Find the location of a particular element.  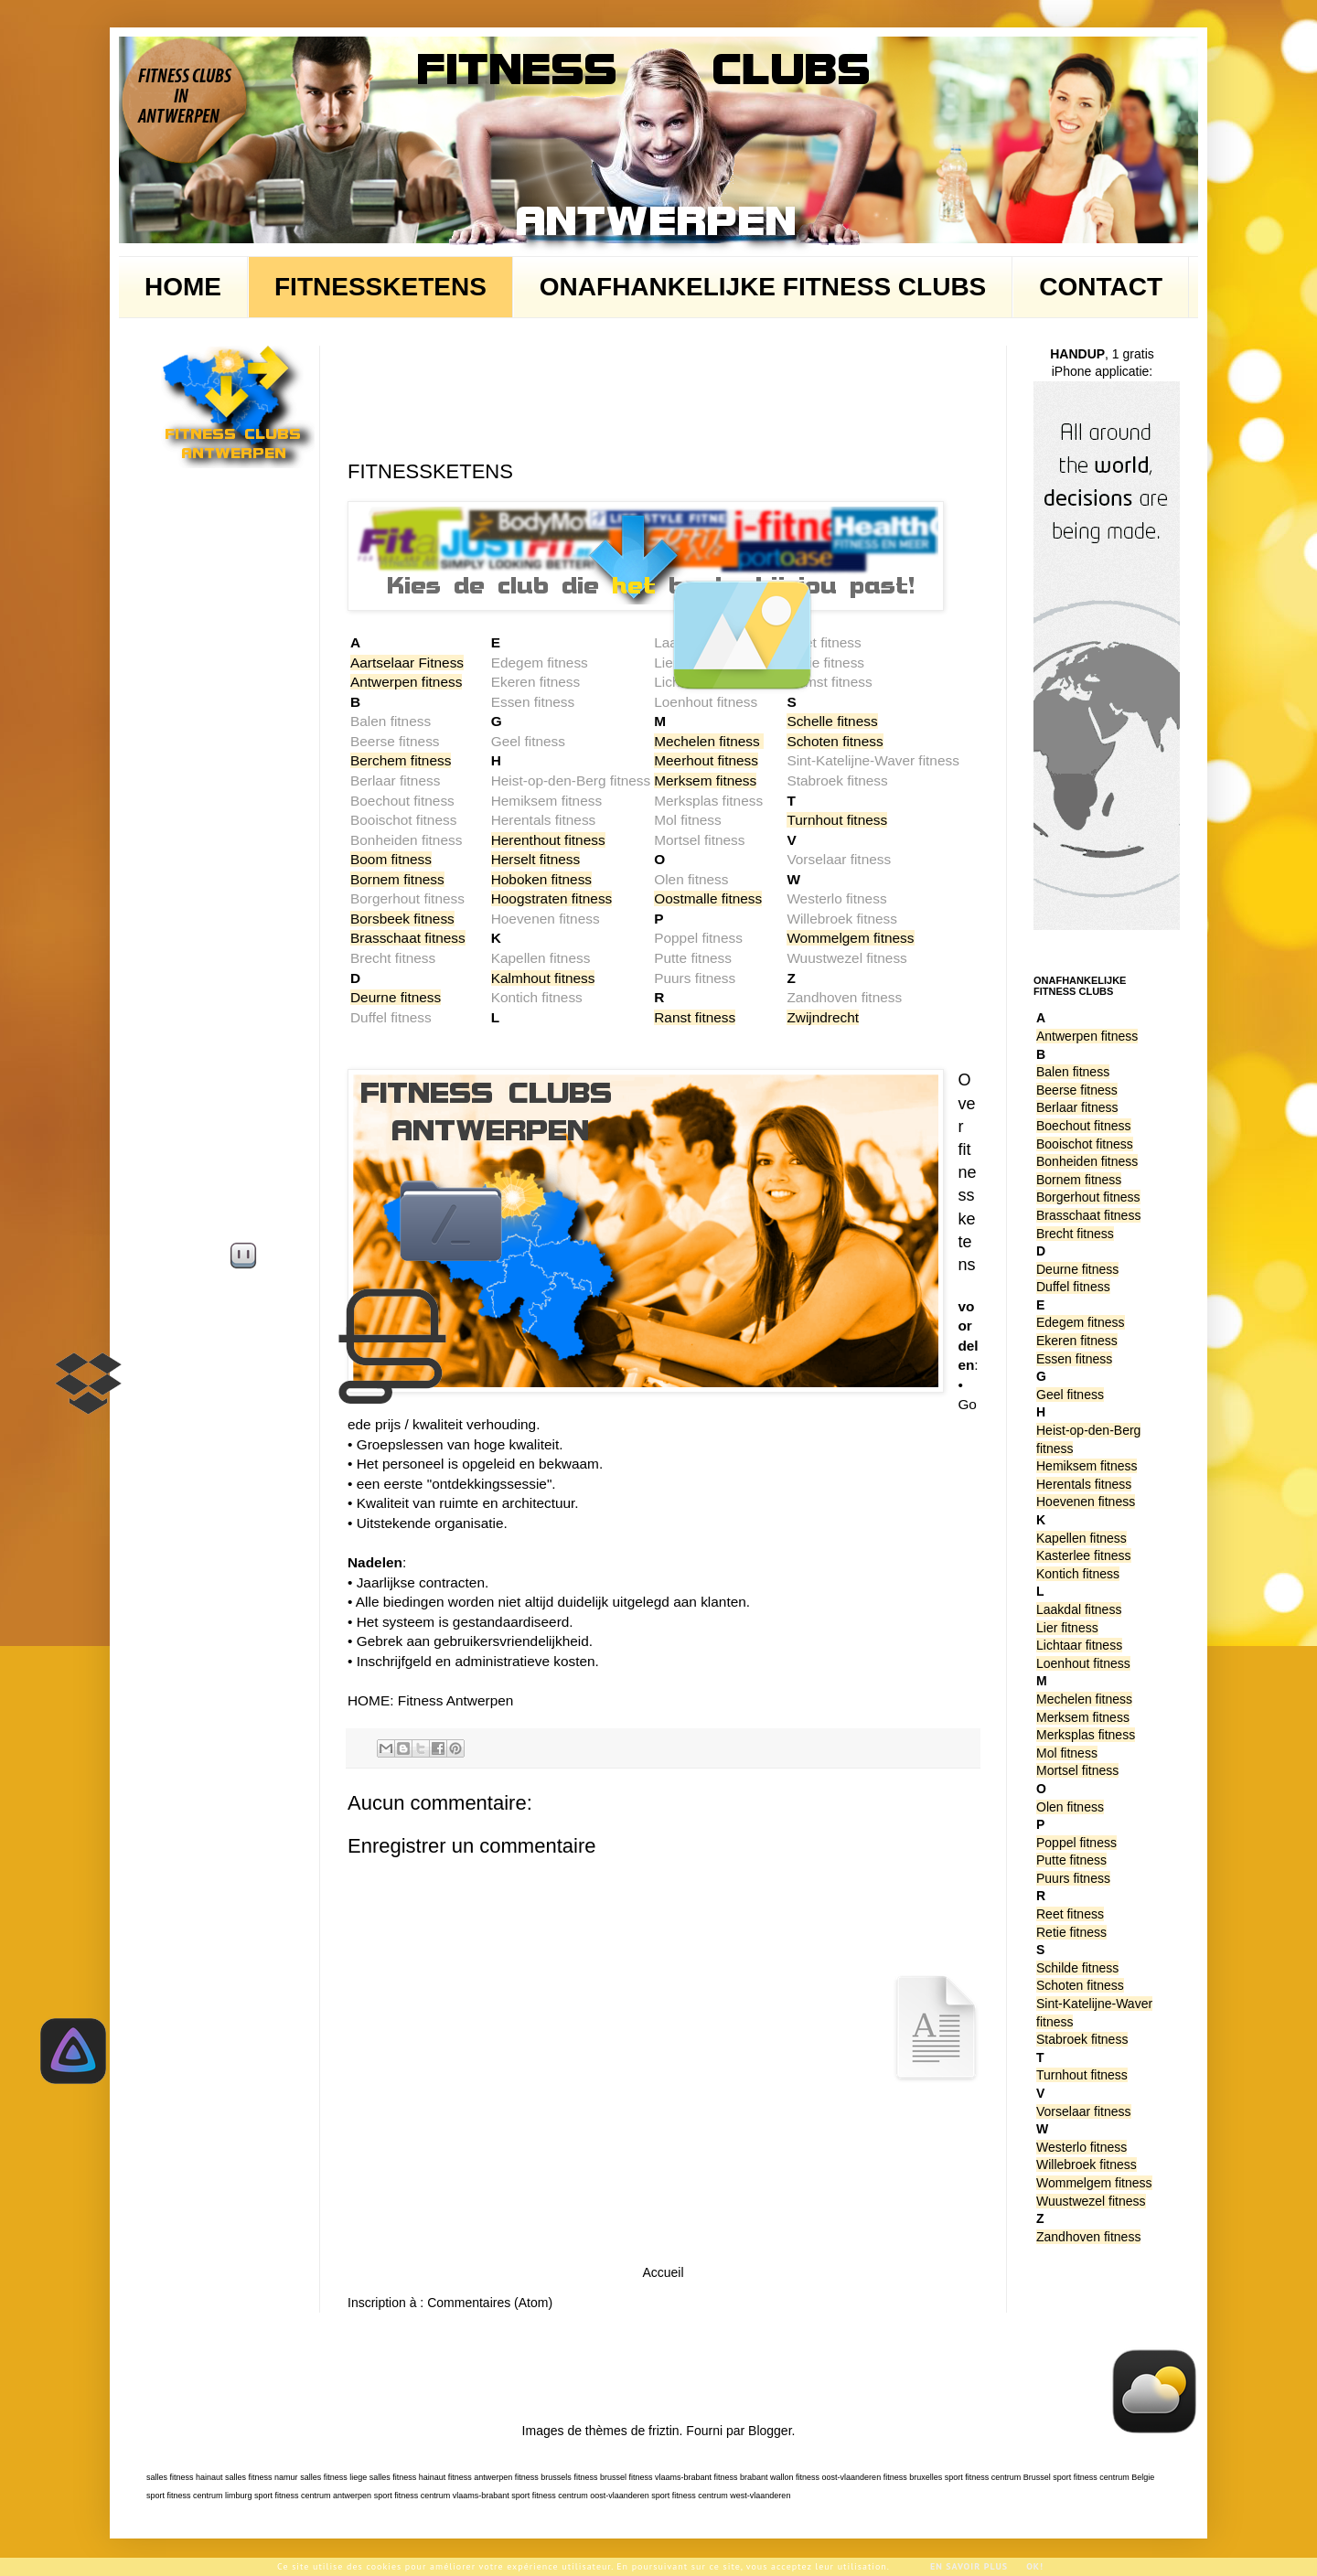

open aseprite pixel art editor is located at coordinates (243, 1256).